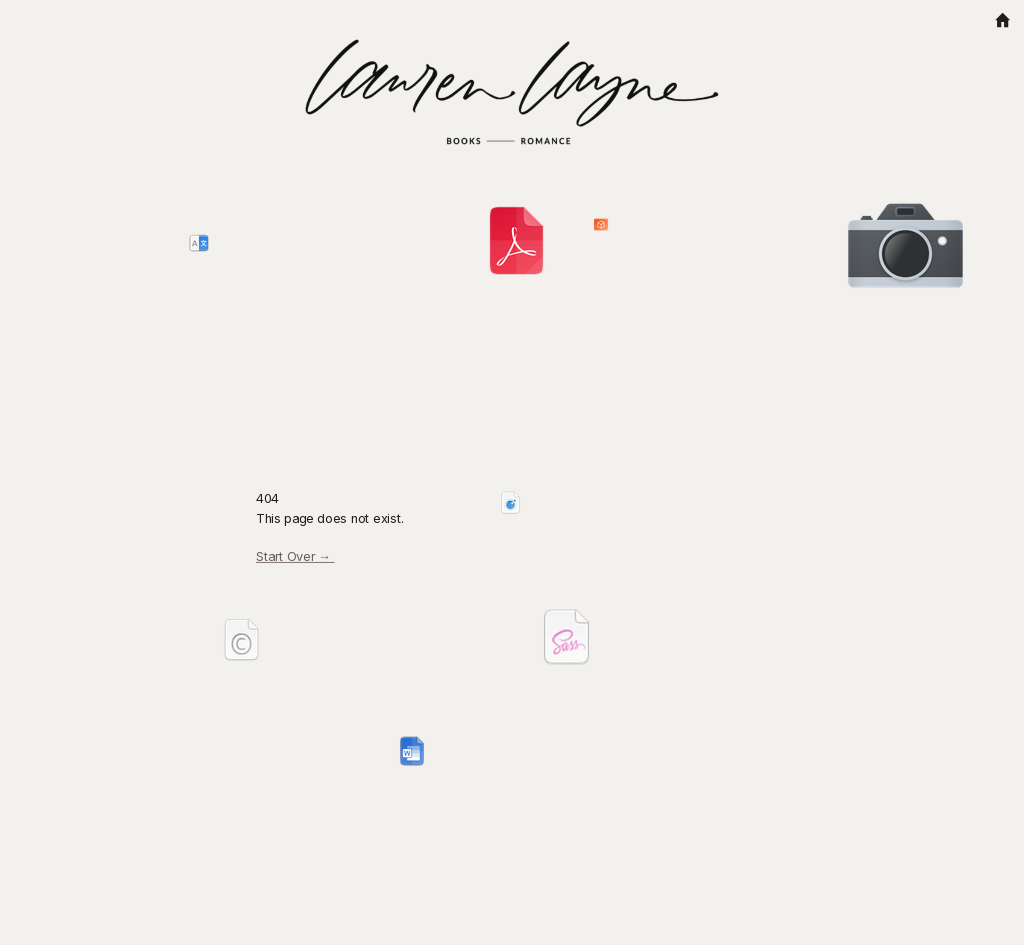  What do you see at coordinates (199, 243) in the screenshot?
I see `access language and region settings` at bounding box center [199, 243].